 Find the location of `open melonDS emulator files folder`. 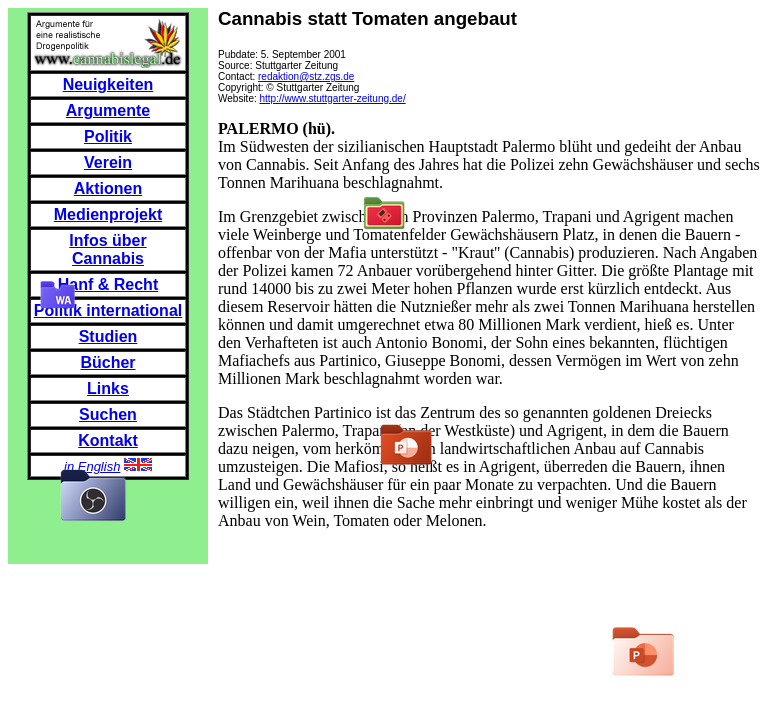

open melonDS emulator files folder is located at coordinates (384, 214).